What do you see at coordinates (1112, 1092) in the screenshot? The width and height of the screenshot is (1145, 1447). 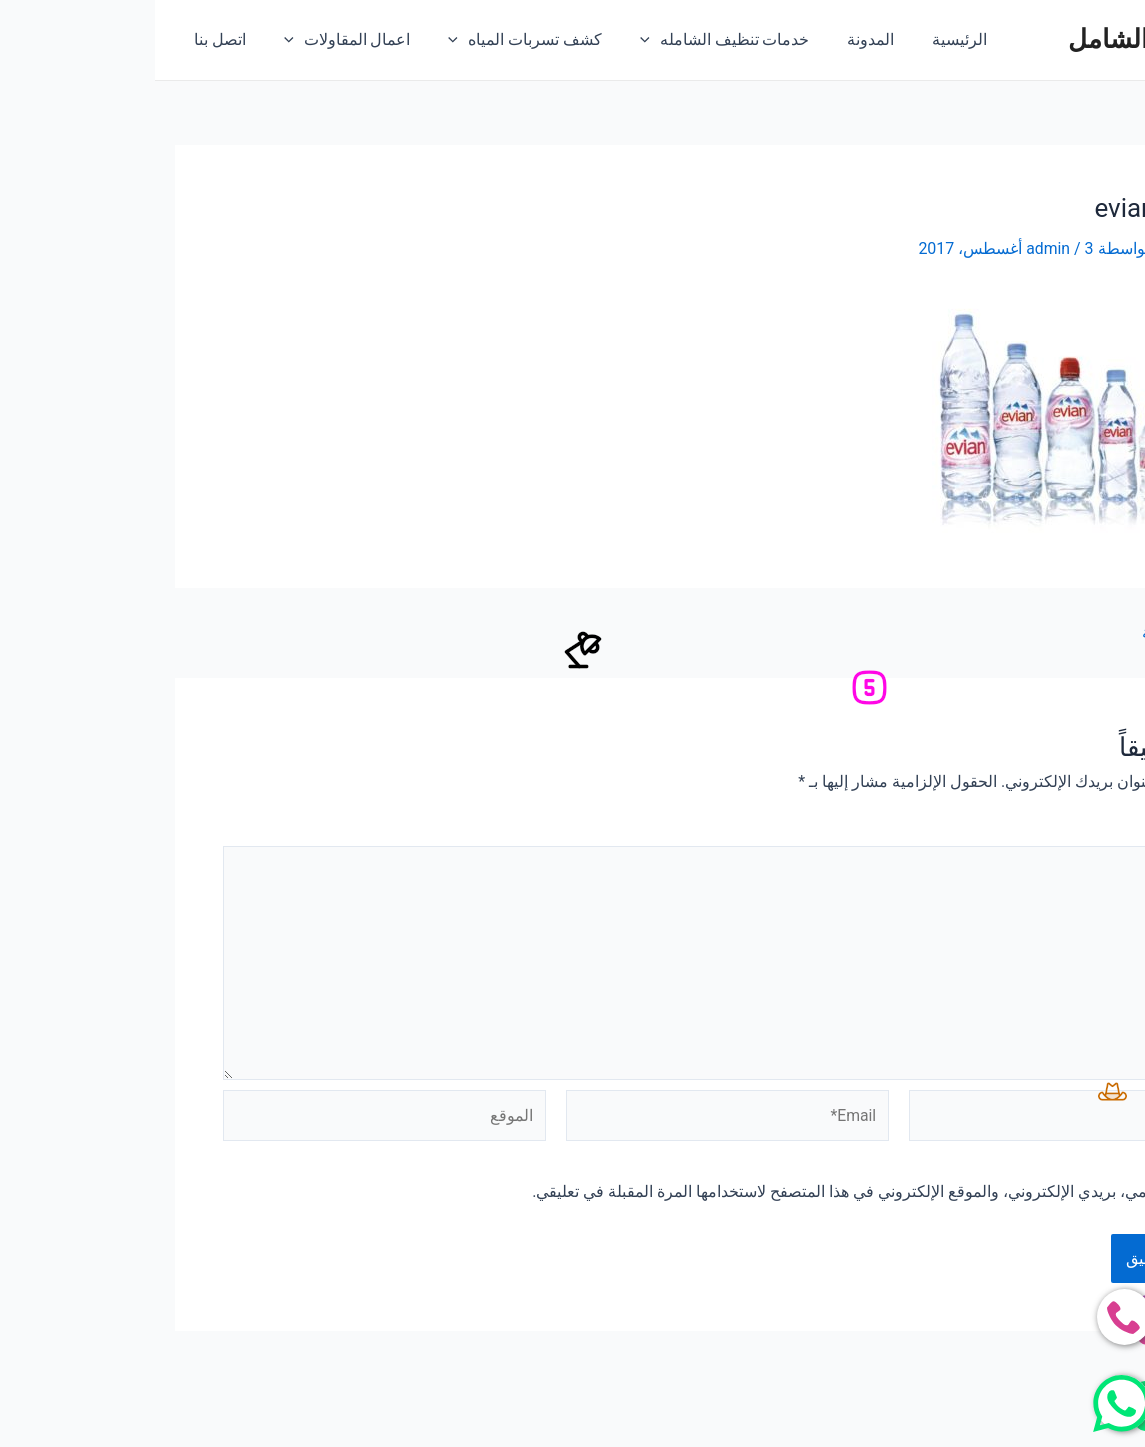 I see `select western or country theme` at bounding box center [1112, 1092].